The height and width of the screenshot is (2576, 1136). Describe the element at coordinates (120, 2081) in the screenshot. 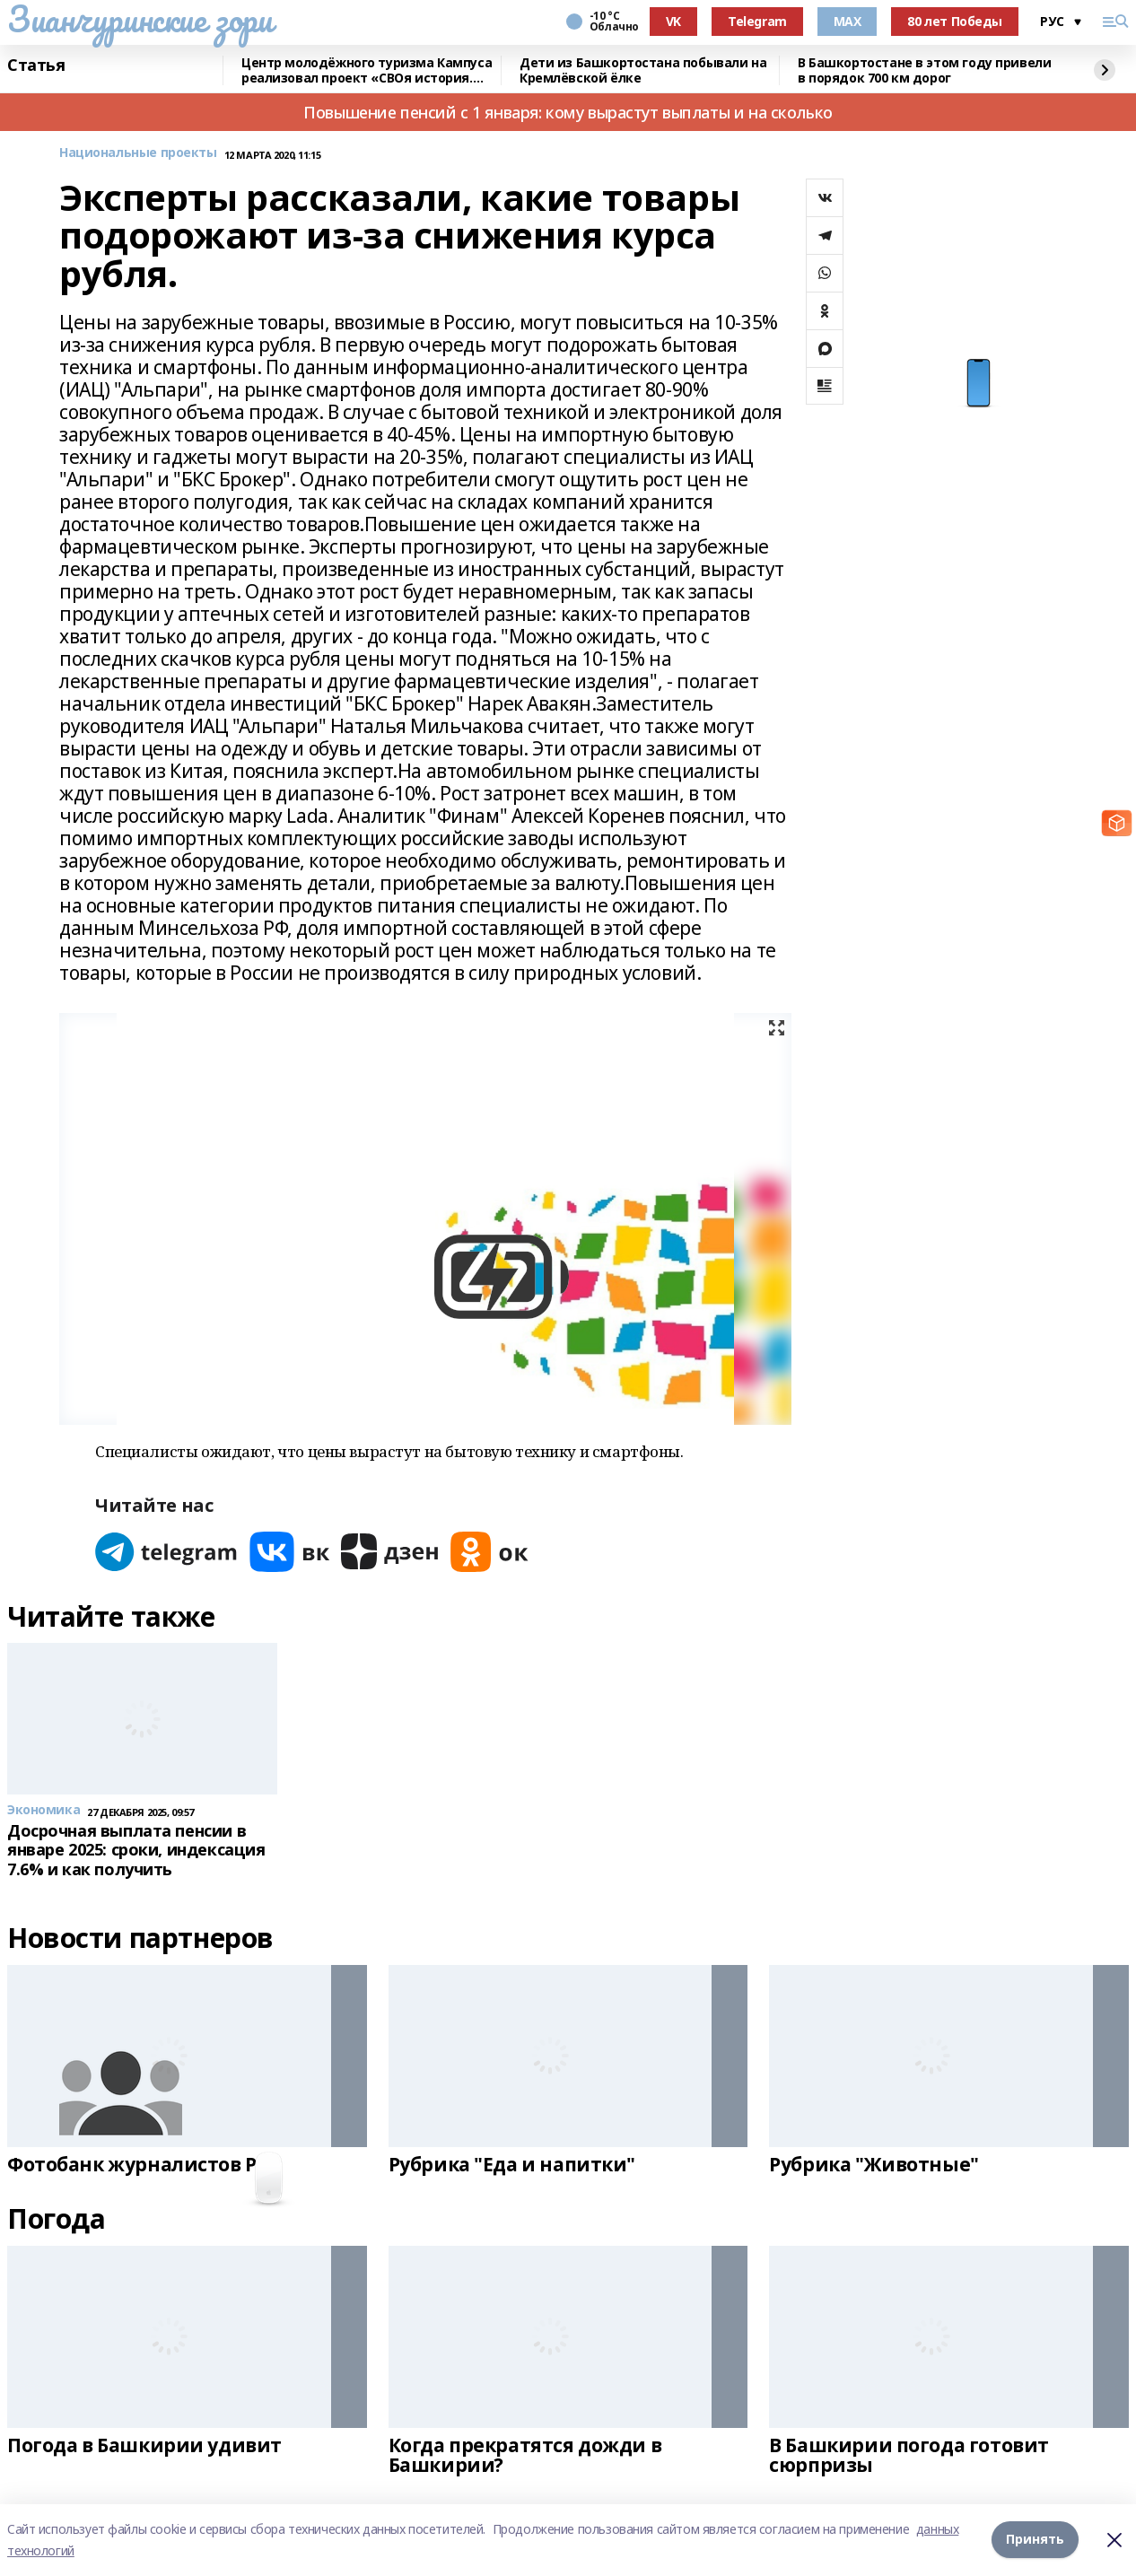

I see `indicates shared access with all users` at that location.